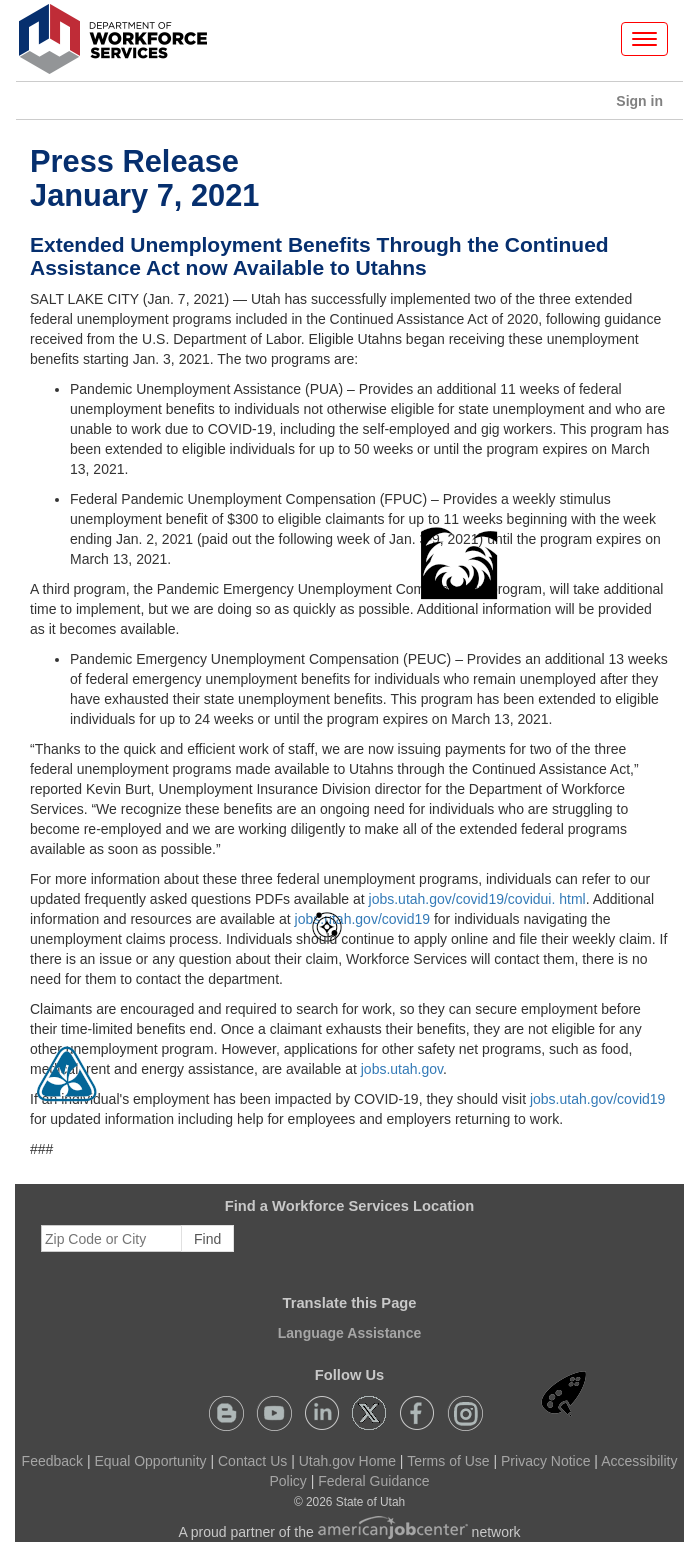  I want to click on access music or instrument features, so click(564, 1393).